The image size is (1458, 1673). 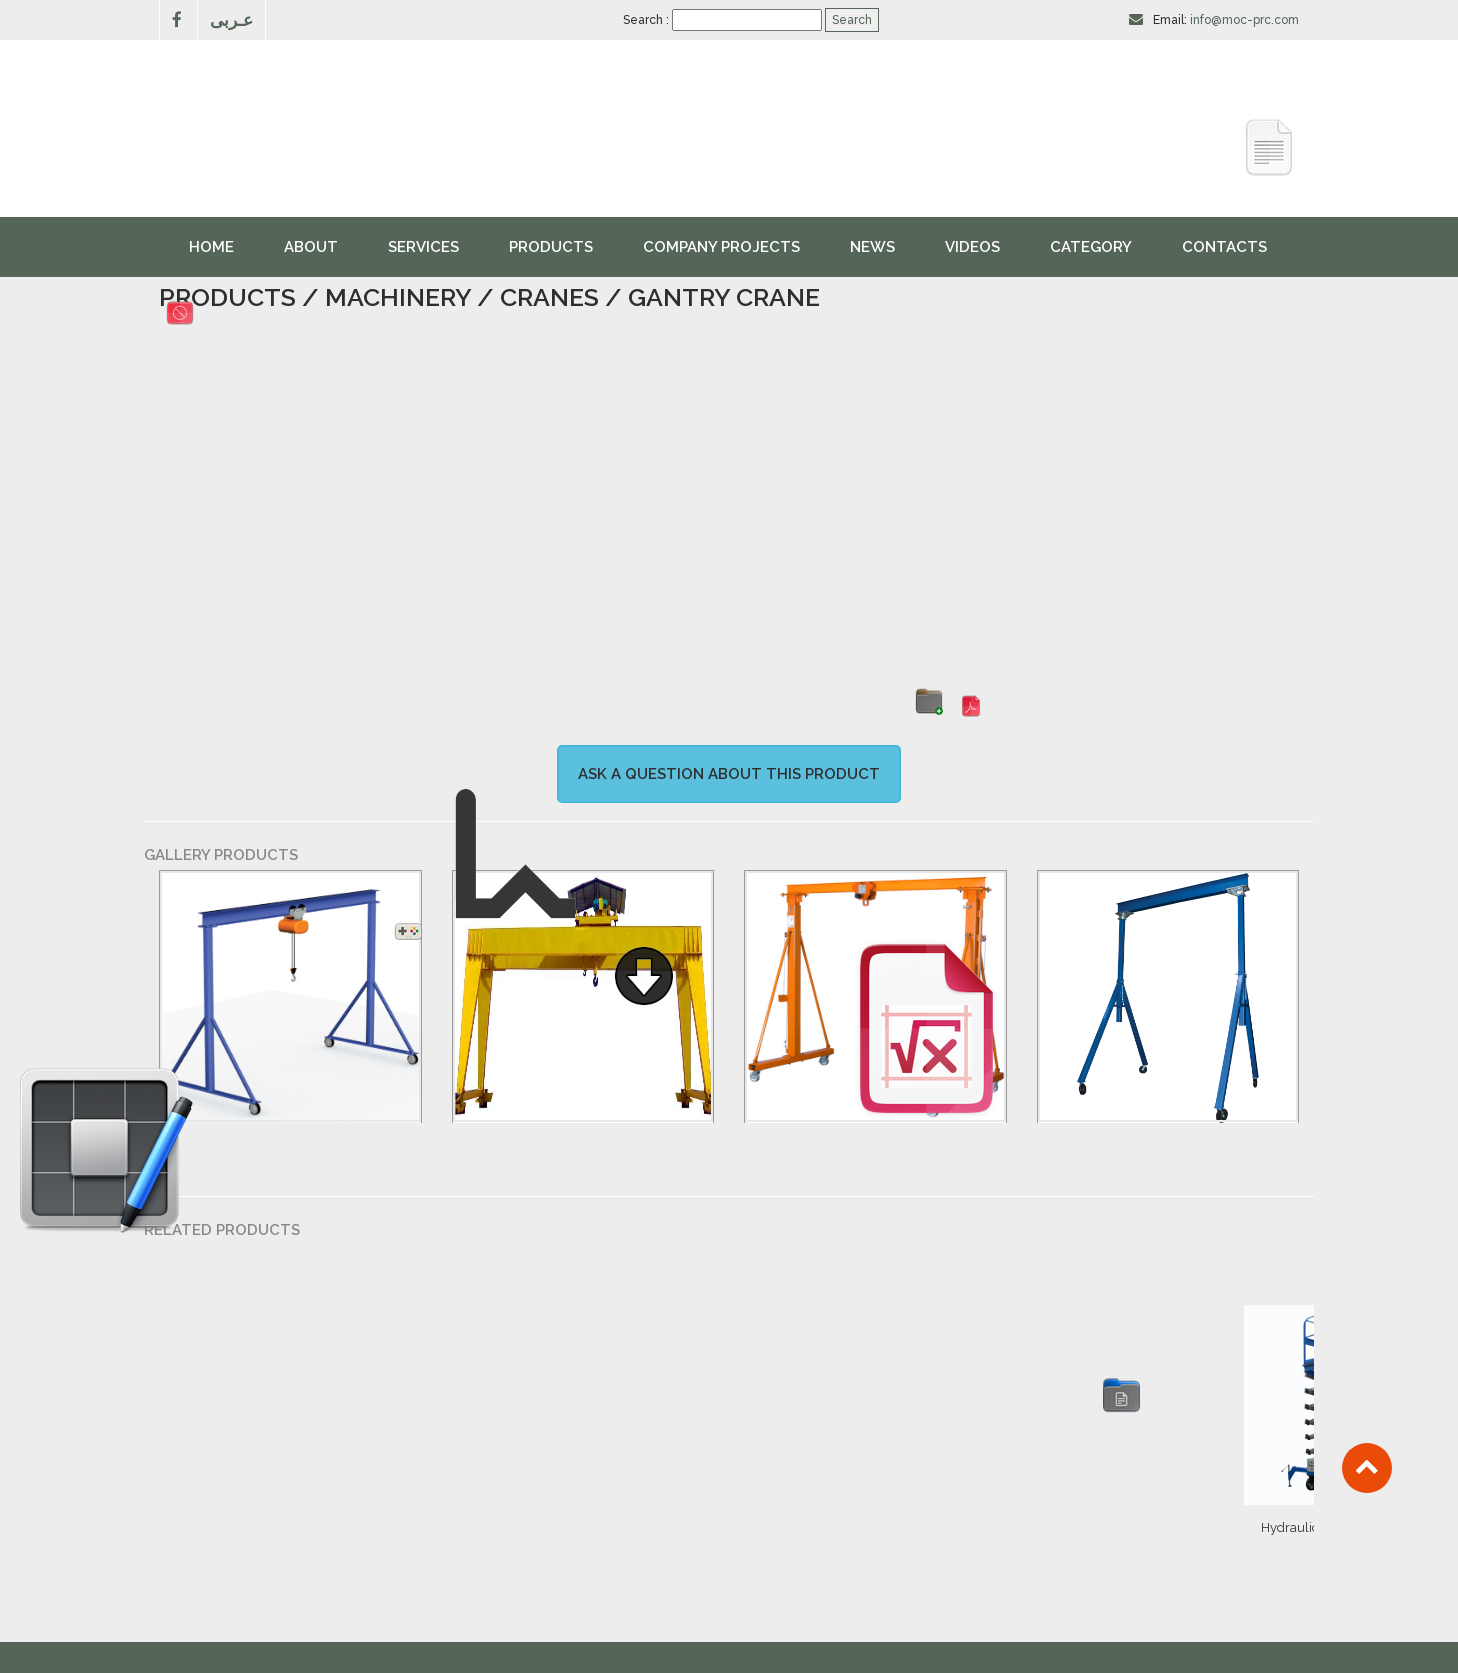 I want to click on open an opendocument formula template file, so click(x=926, y=1028).